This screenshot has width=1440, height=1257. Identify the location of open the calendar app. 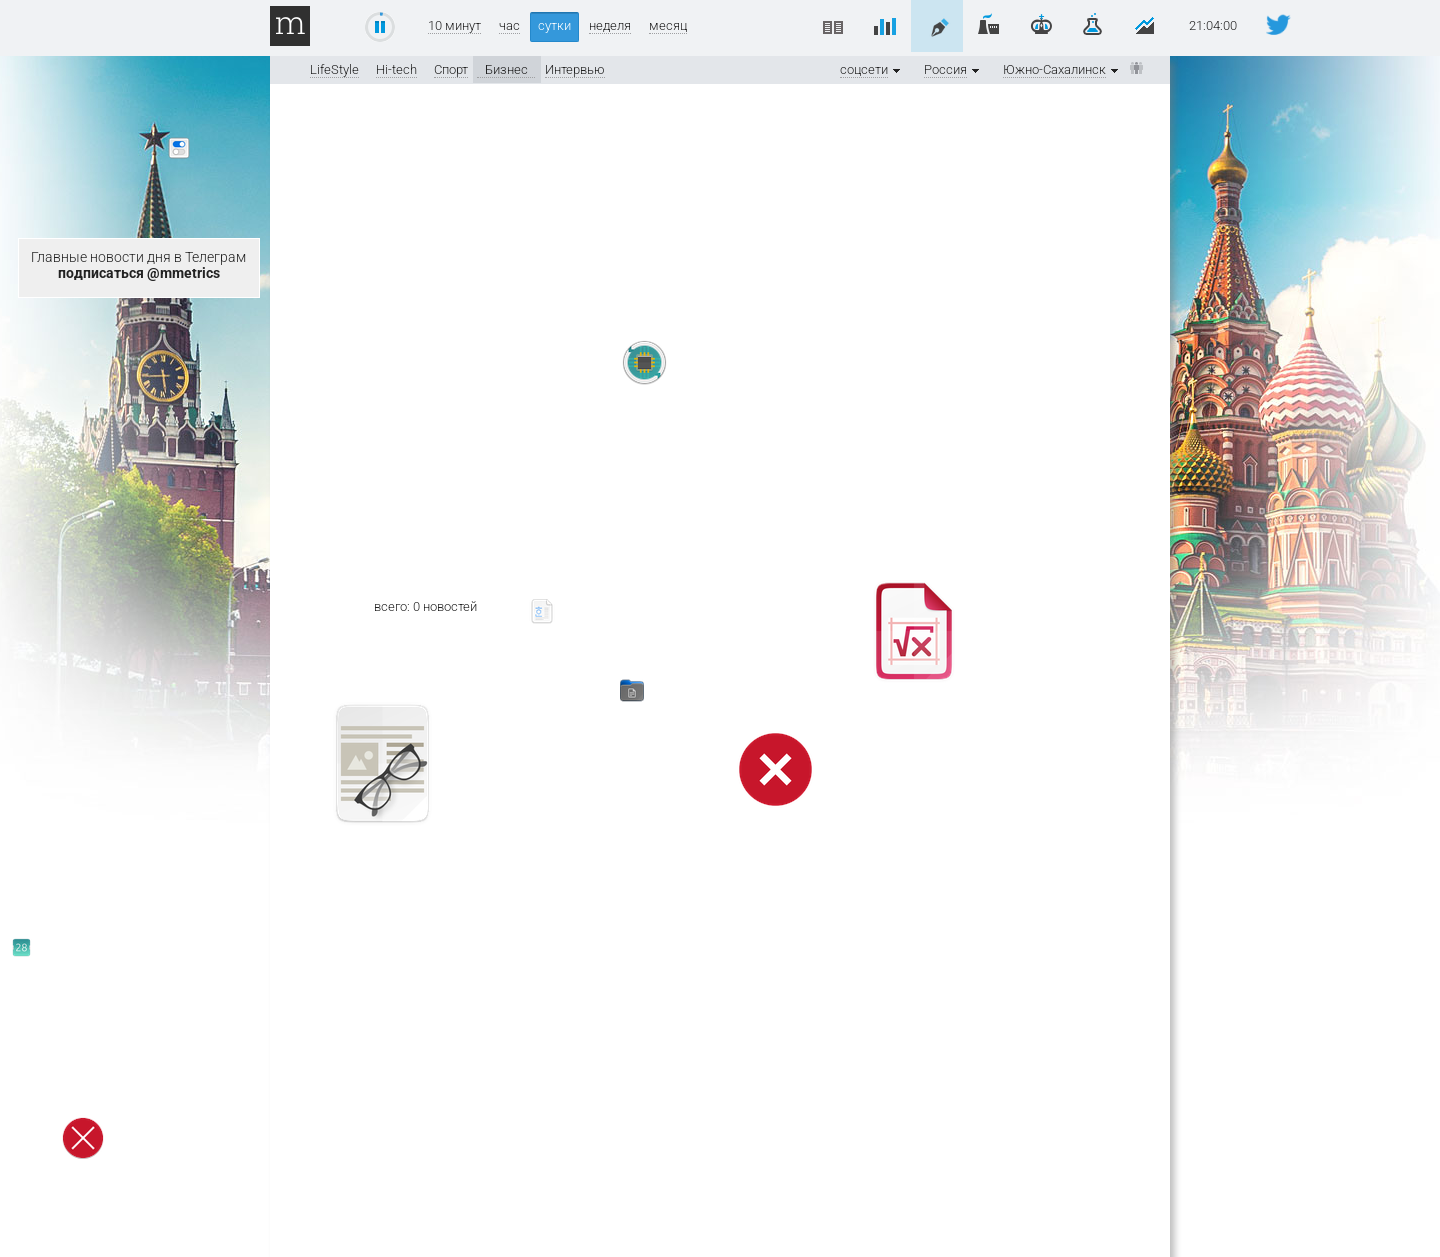
(21, 947).